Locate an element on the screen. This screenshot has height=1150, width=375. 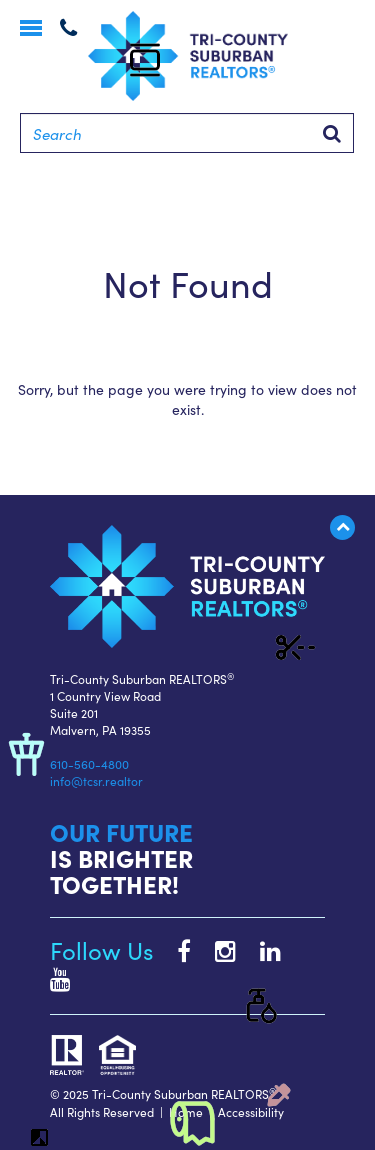
apply black and white filter to image is located at coordinates (39, 1137).